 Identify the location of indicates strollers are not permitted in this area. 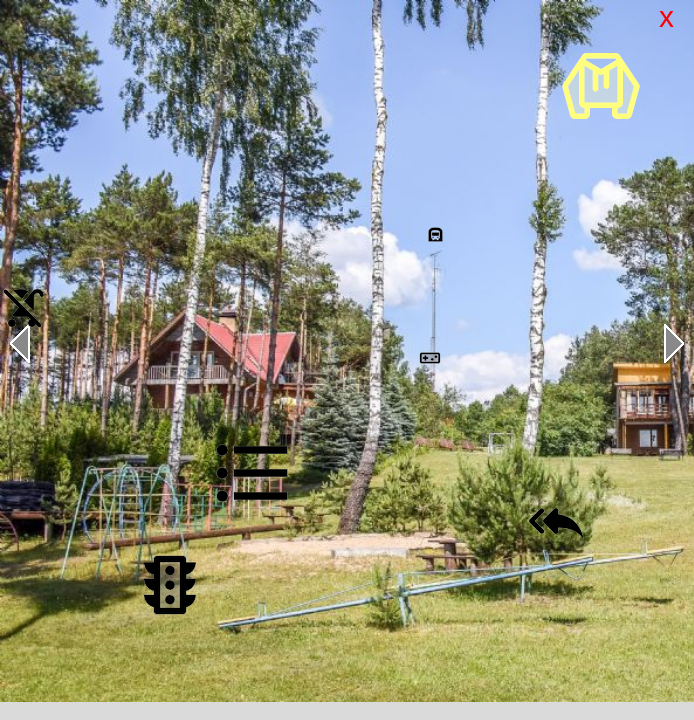
(24, 307).